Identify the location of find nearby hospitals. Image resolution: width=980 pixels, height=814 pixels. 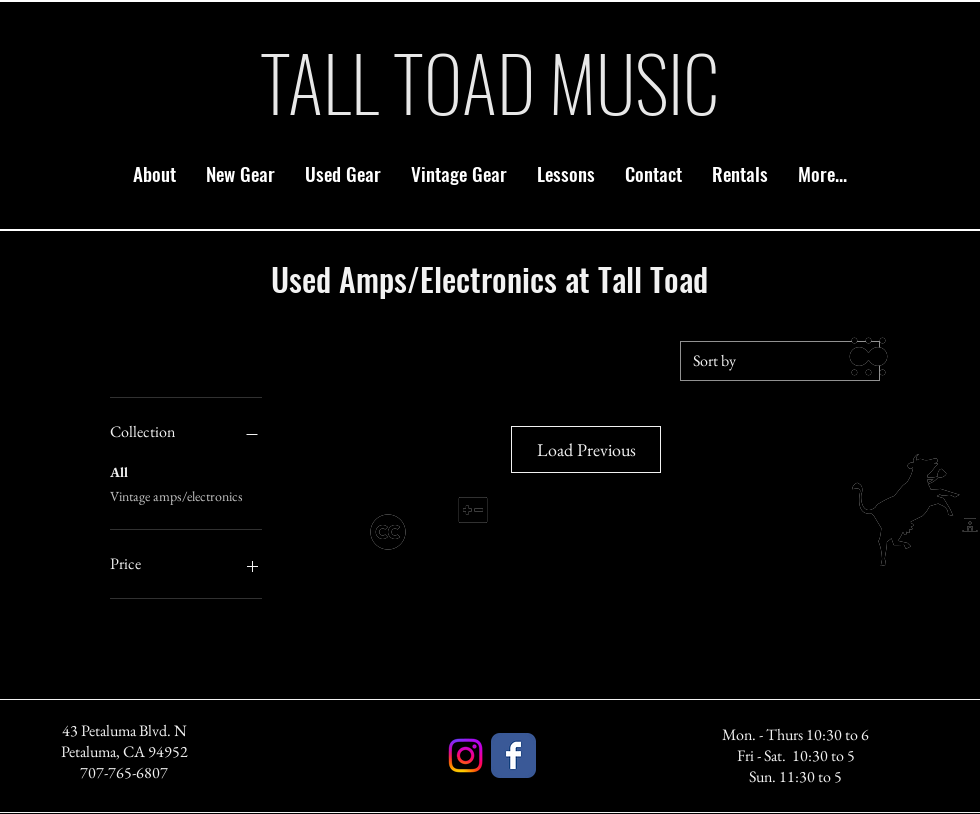
(970, 525).